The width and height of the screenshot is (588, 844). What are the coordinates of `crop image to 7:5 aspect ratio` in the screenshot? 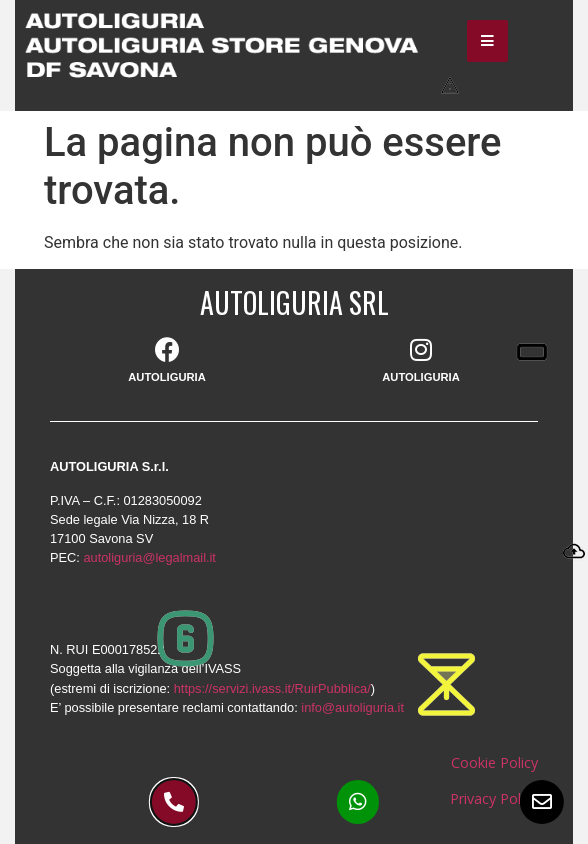 It's located at (532, 352).